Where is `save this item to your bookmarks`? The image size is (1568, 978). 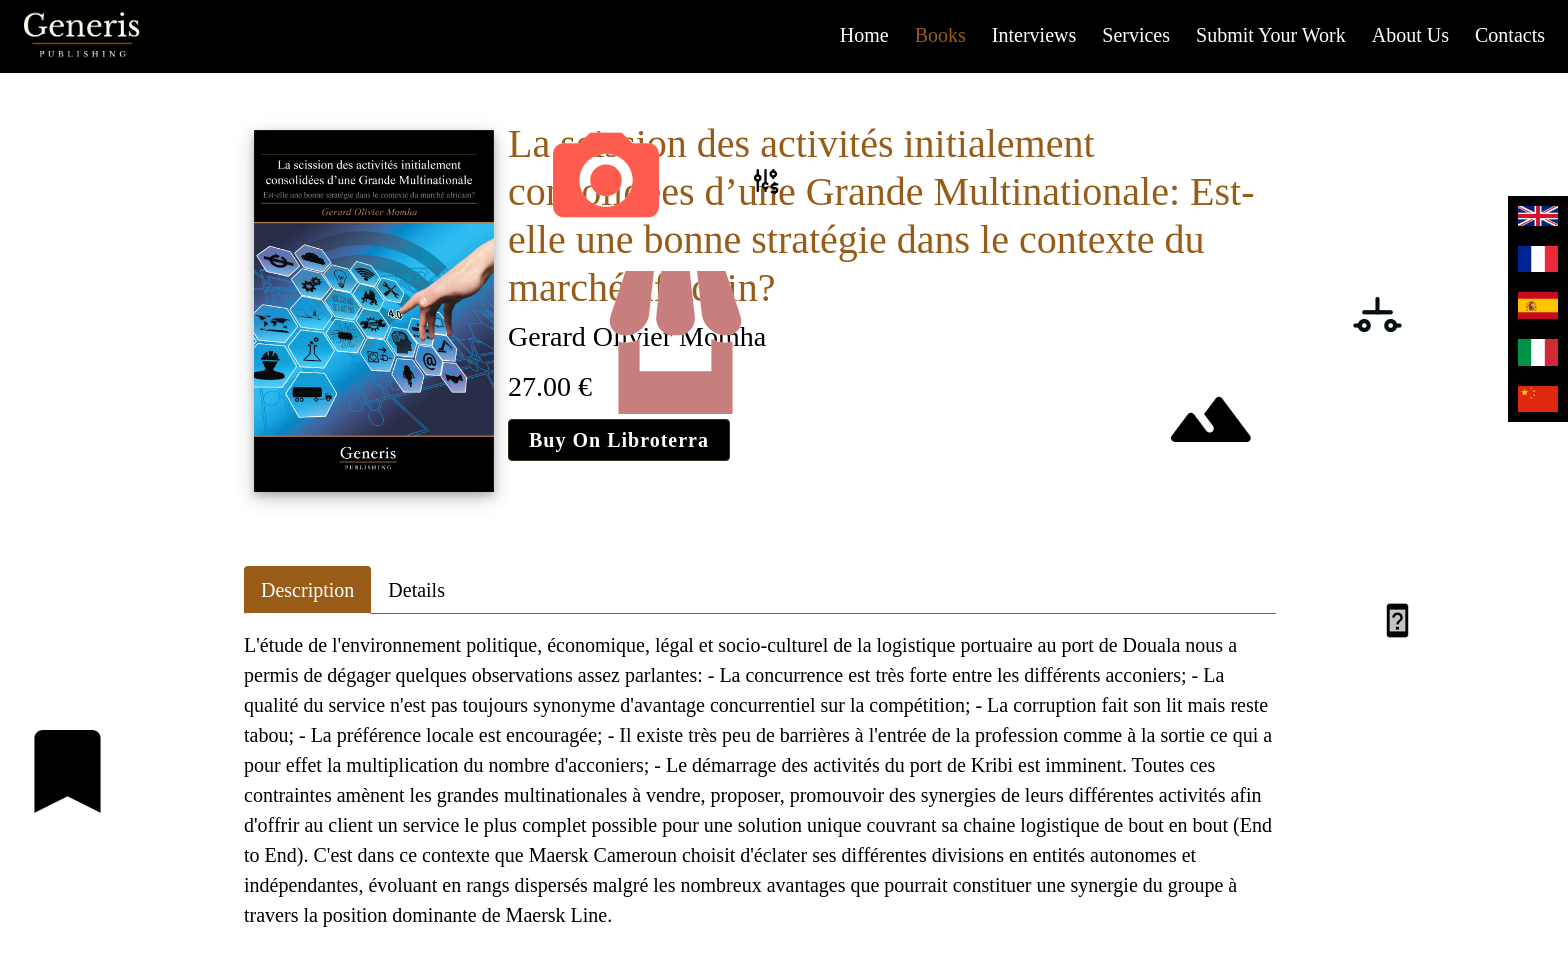
save this item to your bookmarks is located at coordinates (67, 771).